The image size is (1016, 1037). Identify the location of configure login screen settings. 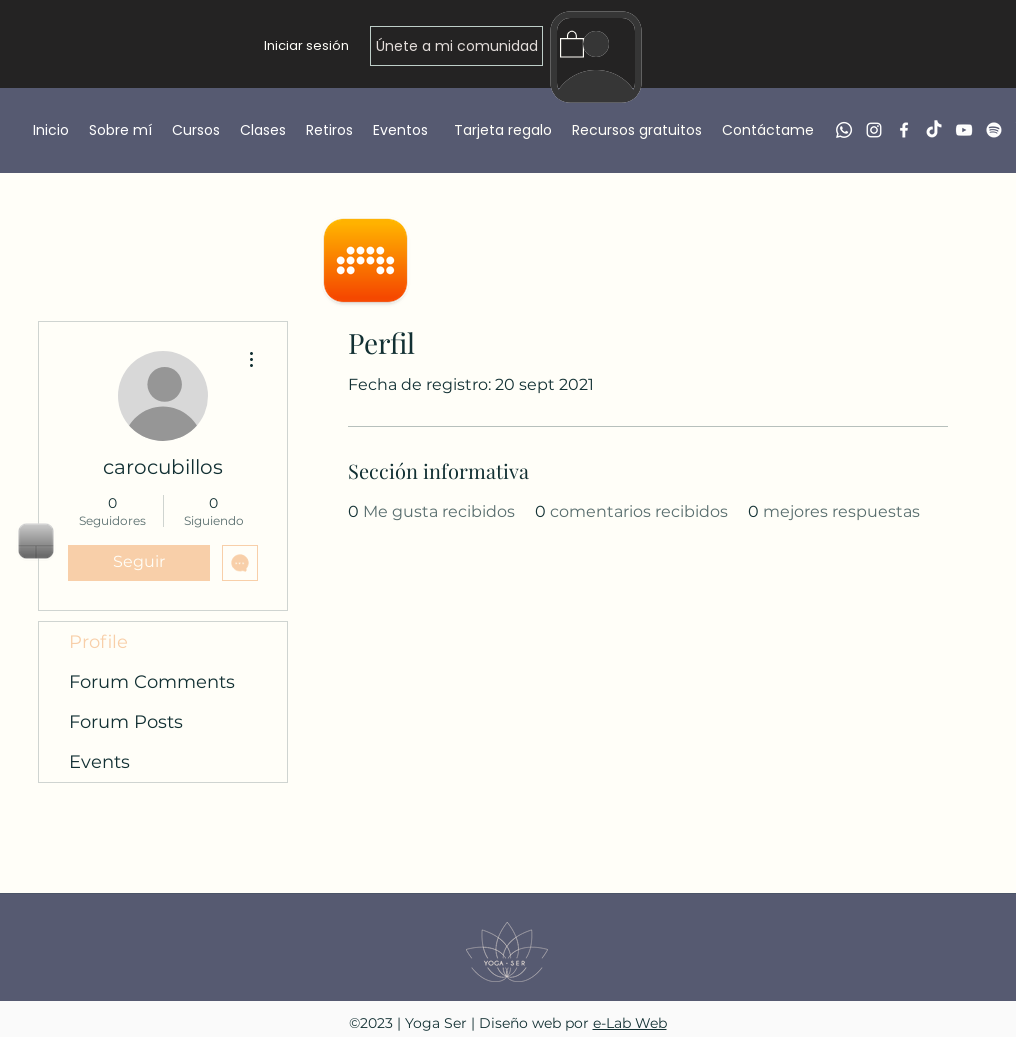
(596, 57).